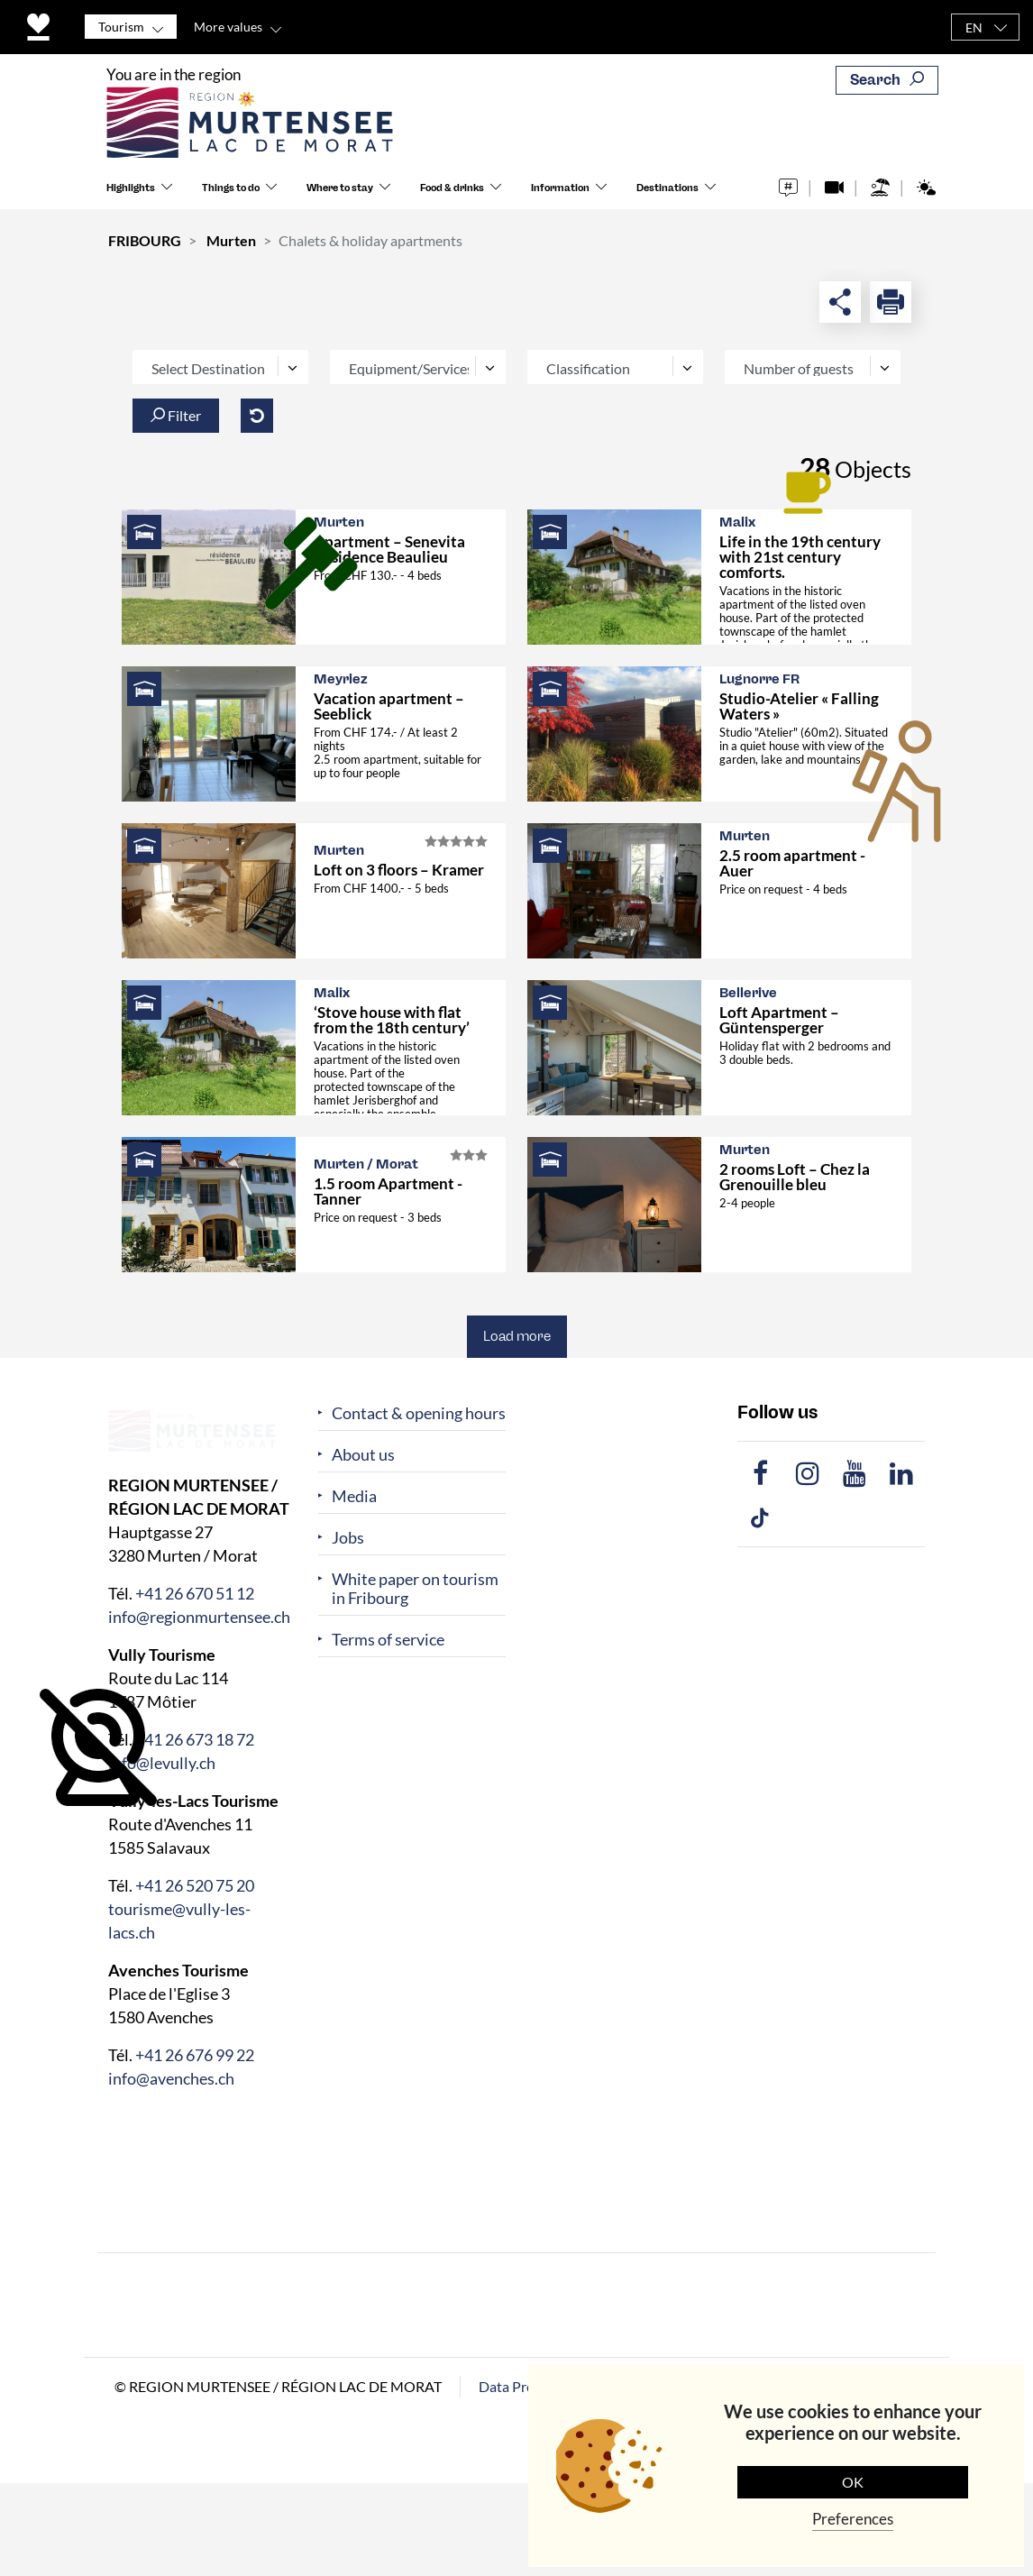 The height and width of the screenshot is (2576, 1033). Describe the element at coordinates (308, 566) in the screenshot. I see `access legal terms and conditions` at that location.